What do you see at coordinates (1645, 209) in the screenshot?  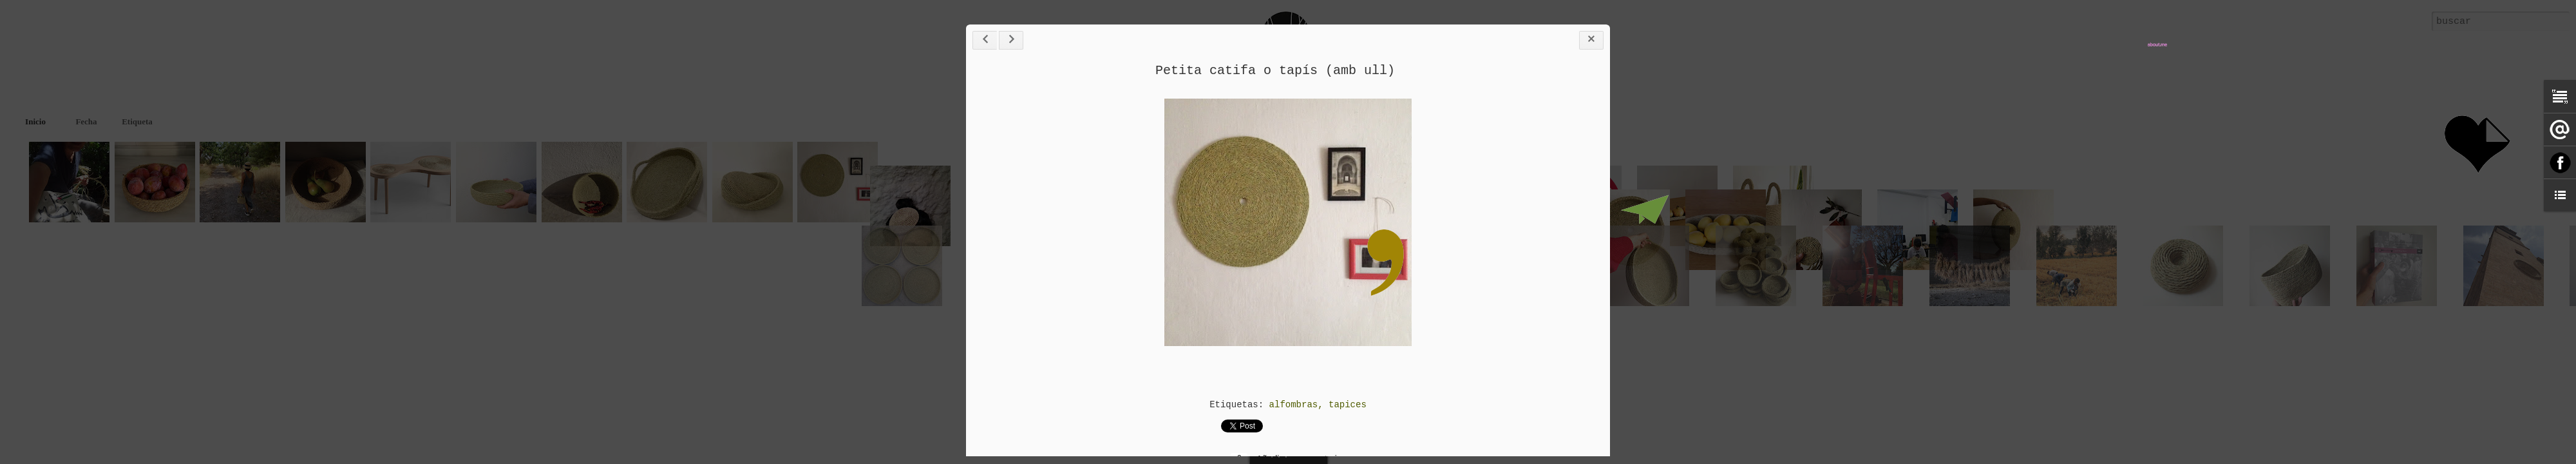 I see `minutemailer logo` at bounding box center [1645, 209].